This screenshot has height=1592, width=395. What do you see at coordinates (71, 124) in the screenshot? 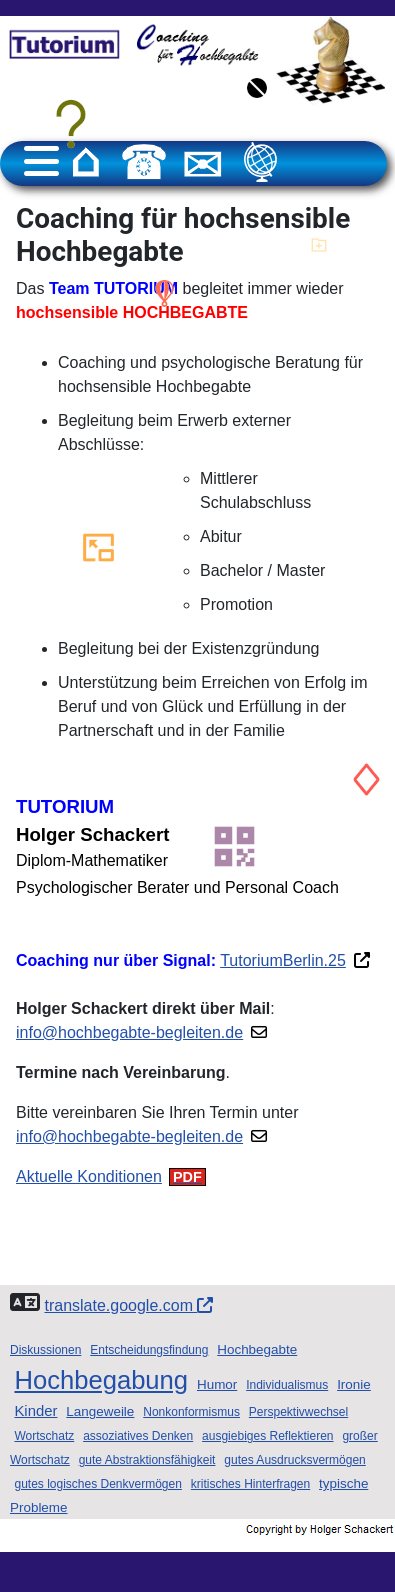
I see `access help or support information` at bounding box center [71, 124].